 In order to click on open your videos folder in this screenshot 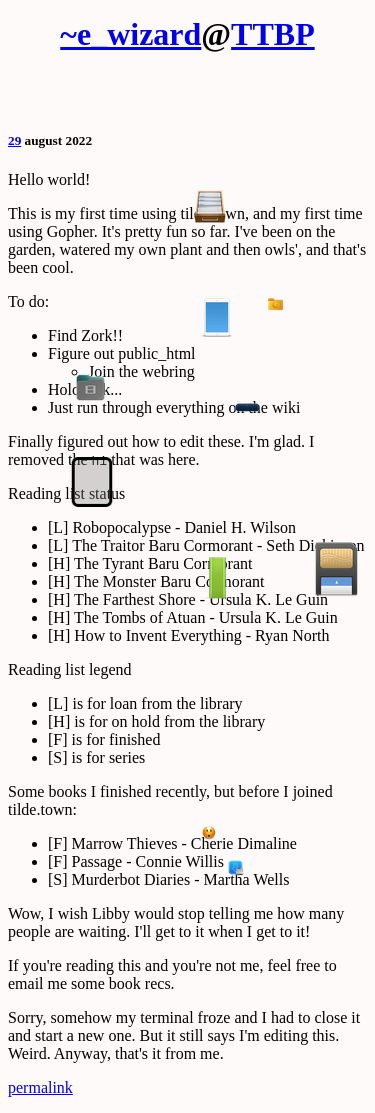, I will do `click(90, 387)`.